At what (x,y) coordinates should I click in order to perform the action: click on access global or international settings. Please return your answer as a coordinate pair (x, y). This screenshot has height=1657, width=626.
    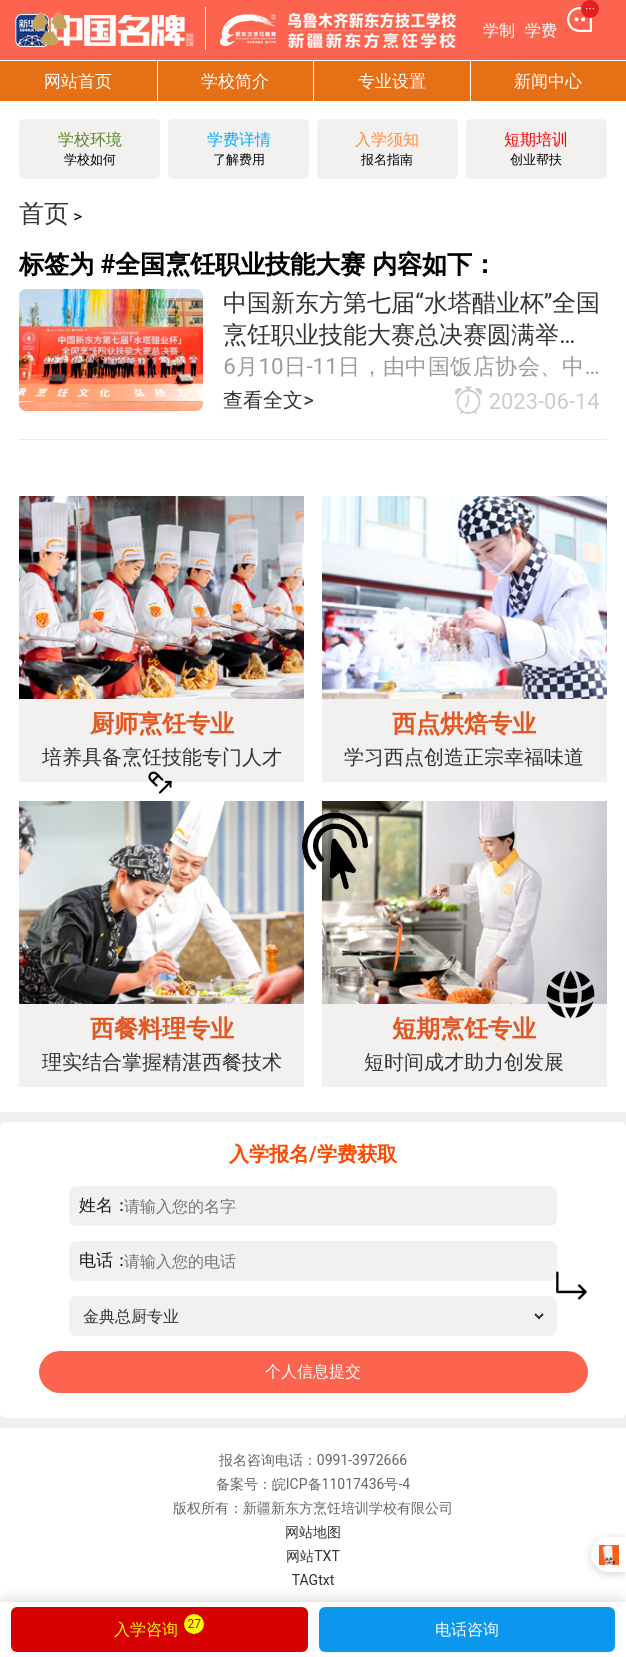
    Looking at the image, I should click on (570, 994).